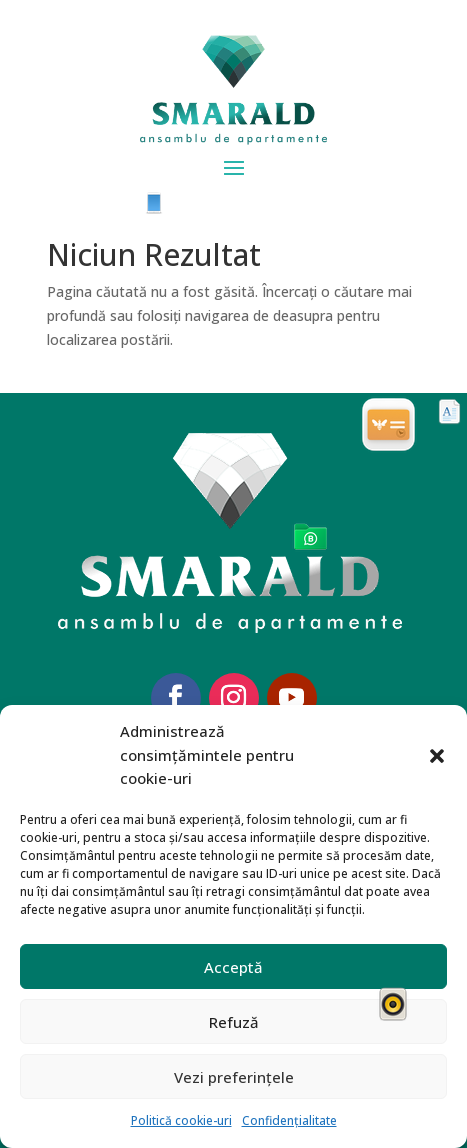  What do you see at coordinates (393, 1004) in the screenshot?
I see `access system sound settings` at bounding box center [393, 1004].